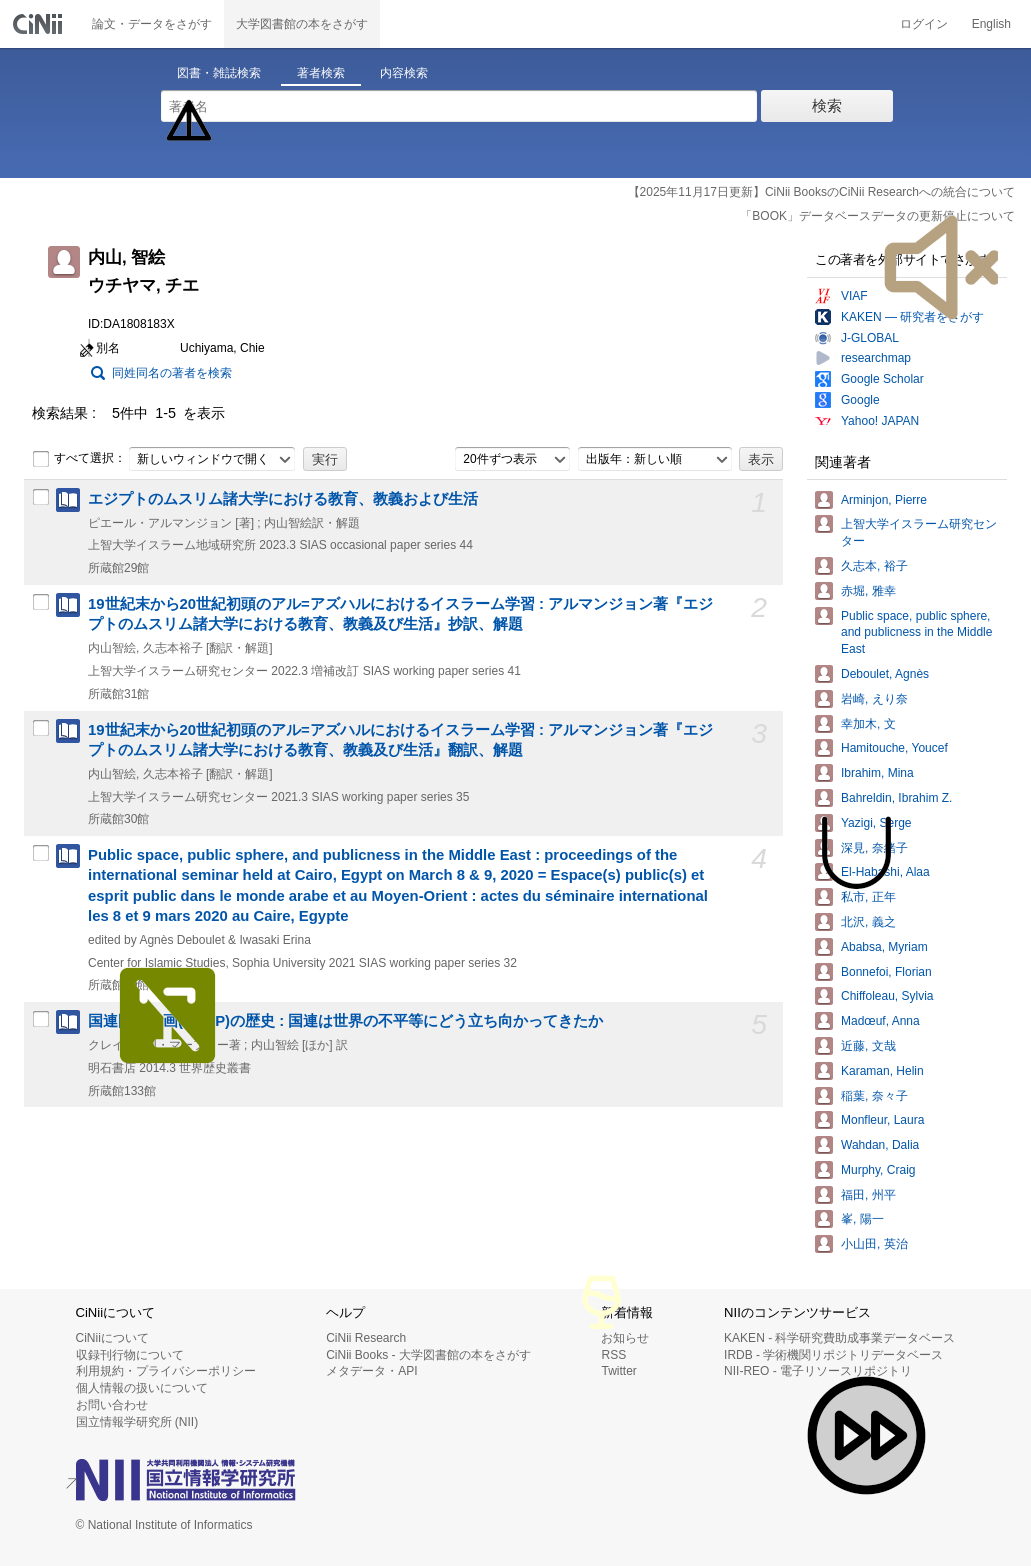  Describe the element at coordinates (167, 1015) in the screenshot. I see `disable text formatting` at that location.